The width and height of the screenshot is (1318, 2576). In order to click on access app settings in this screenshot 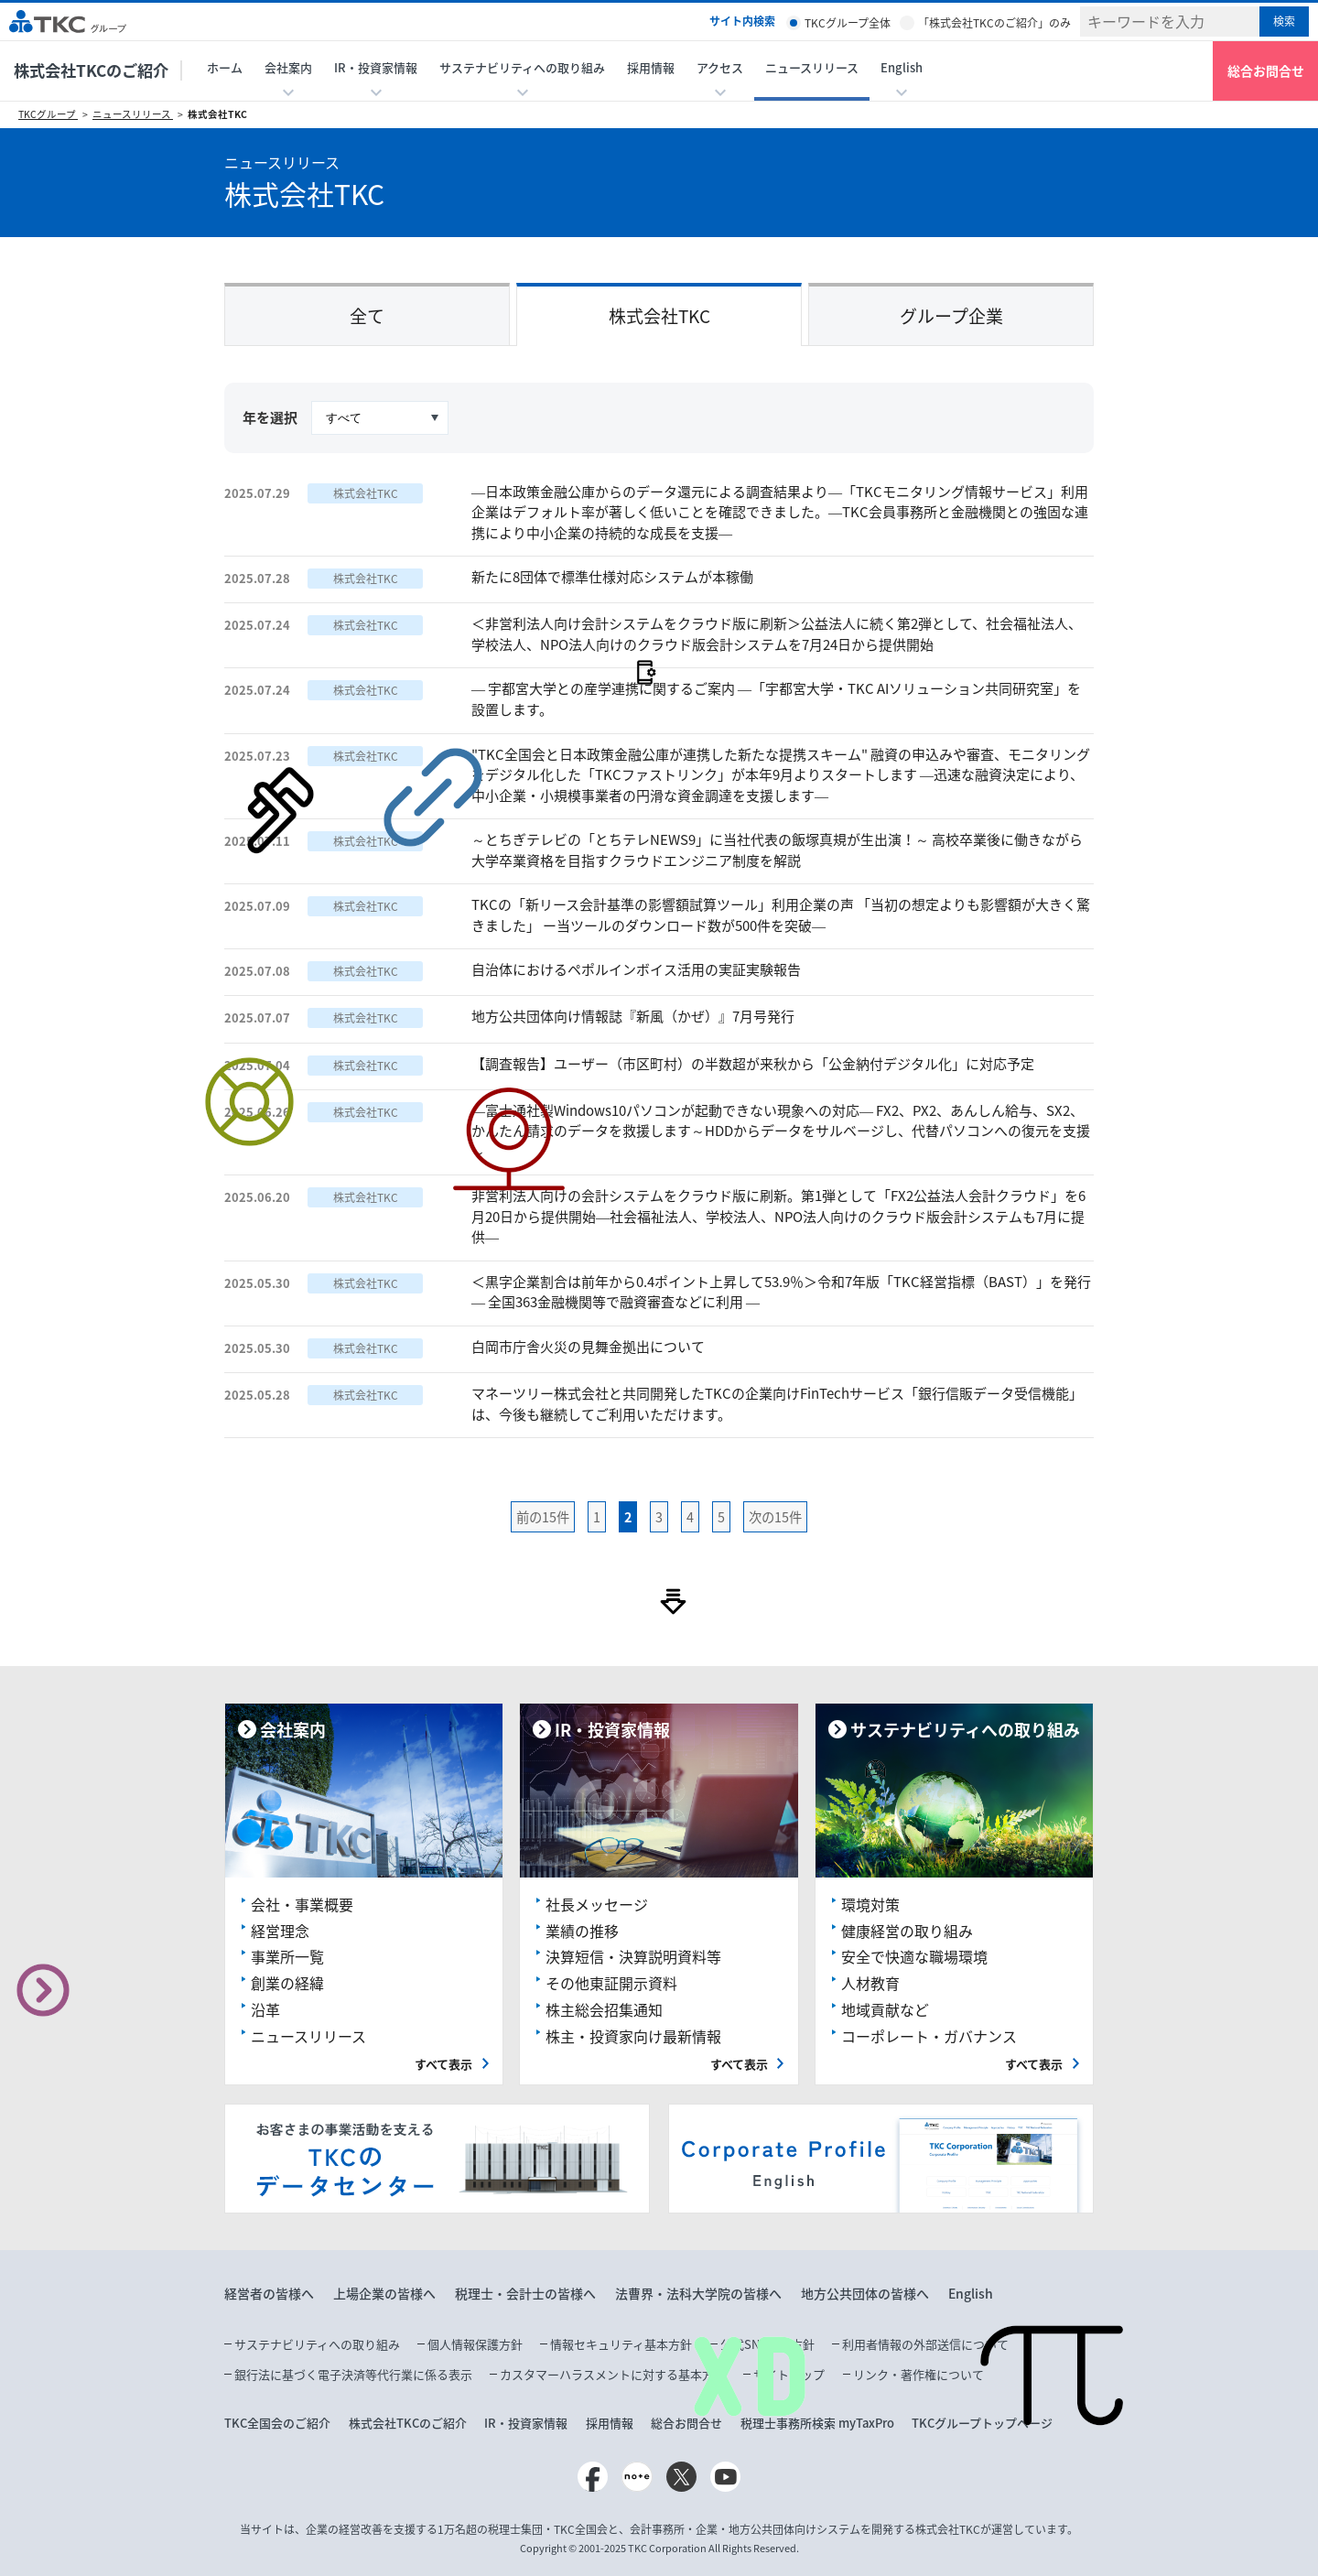, I will do `click(644, 672)`.